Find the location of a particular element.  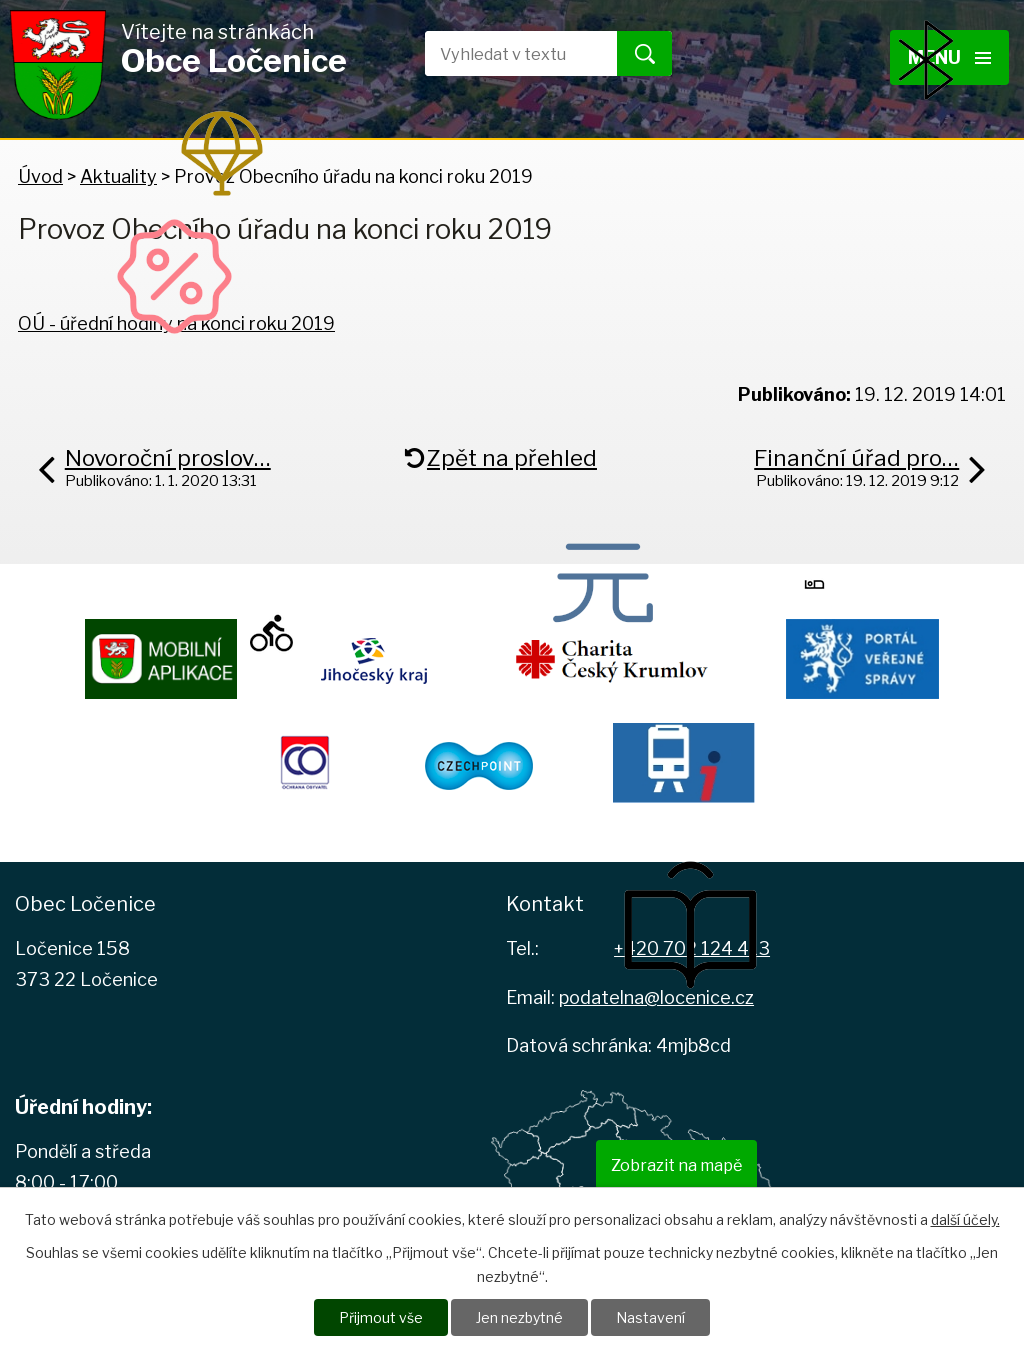

view prices in chinese yuan is located at coordinates (603, 585).